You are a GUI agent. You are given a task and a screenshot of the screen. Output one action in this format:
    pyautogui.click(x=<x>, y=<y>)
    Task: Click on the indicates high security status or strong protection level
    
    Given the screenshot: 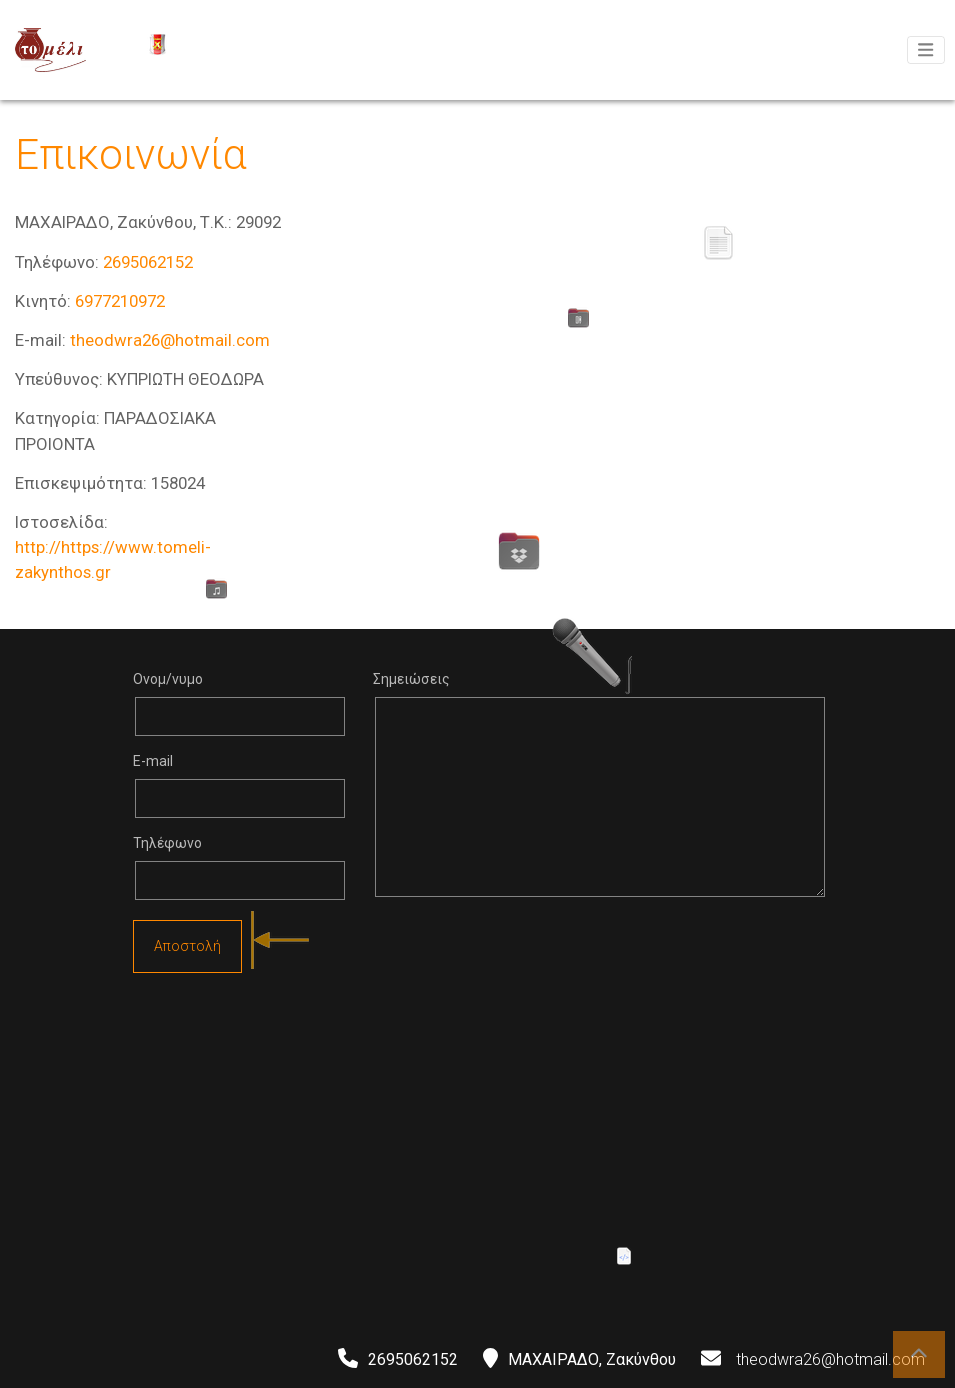 What is the action you would take?
    pyautogui.click(x=157, y=44)
    